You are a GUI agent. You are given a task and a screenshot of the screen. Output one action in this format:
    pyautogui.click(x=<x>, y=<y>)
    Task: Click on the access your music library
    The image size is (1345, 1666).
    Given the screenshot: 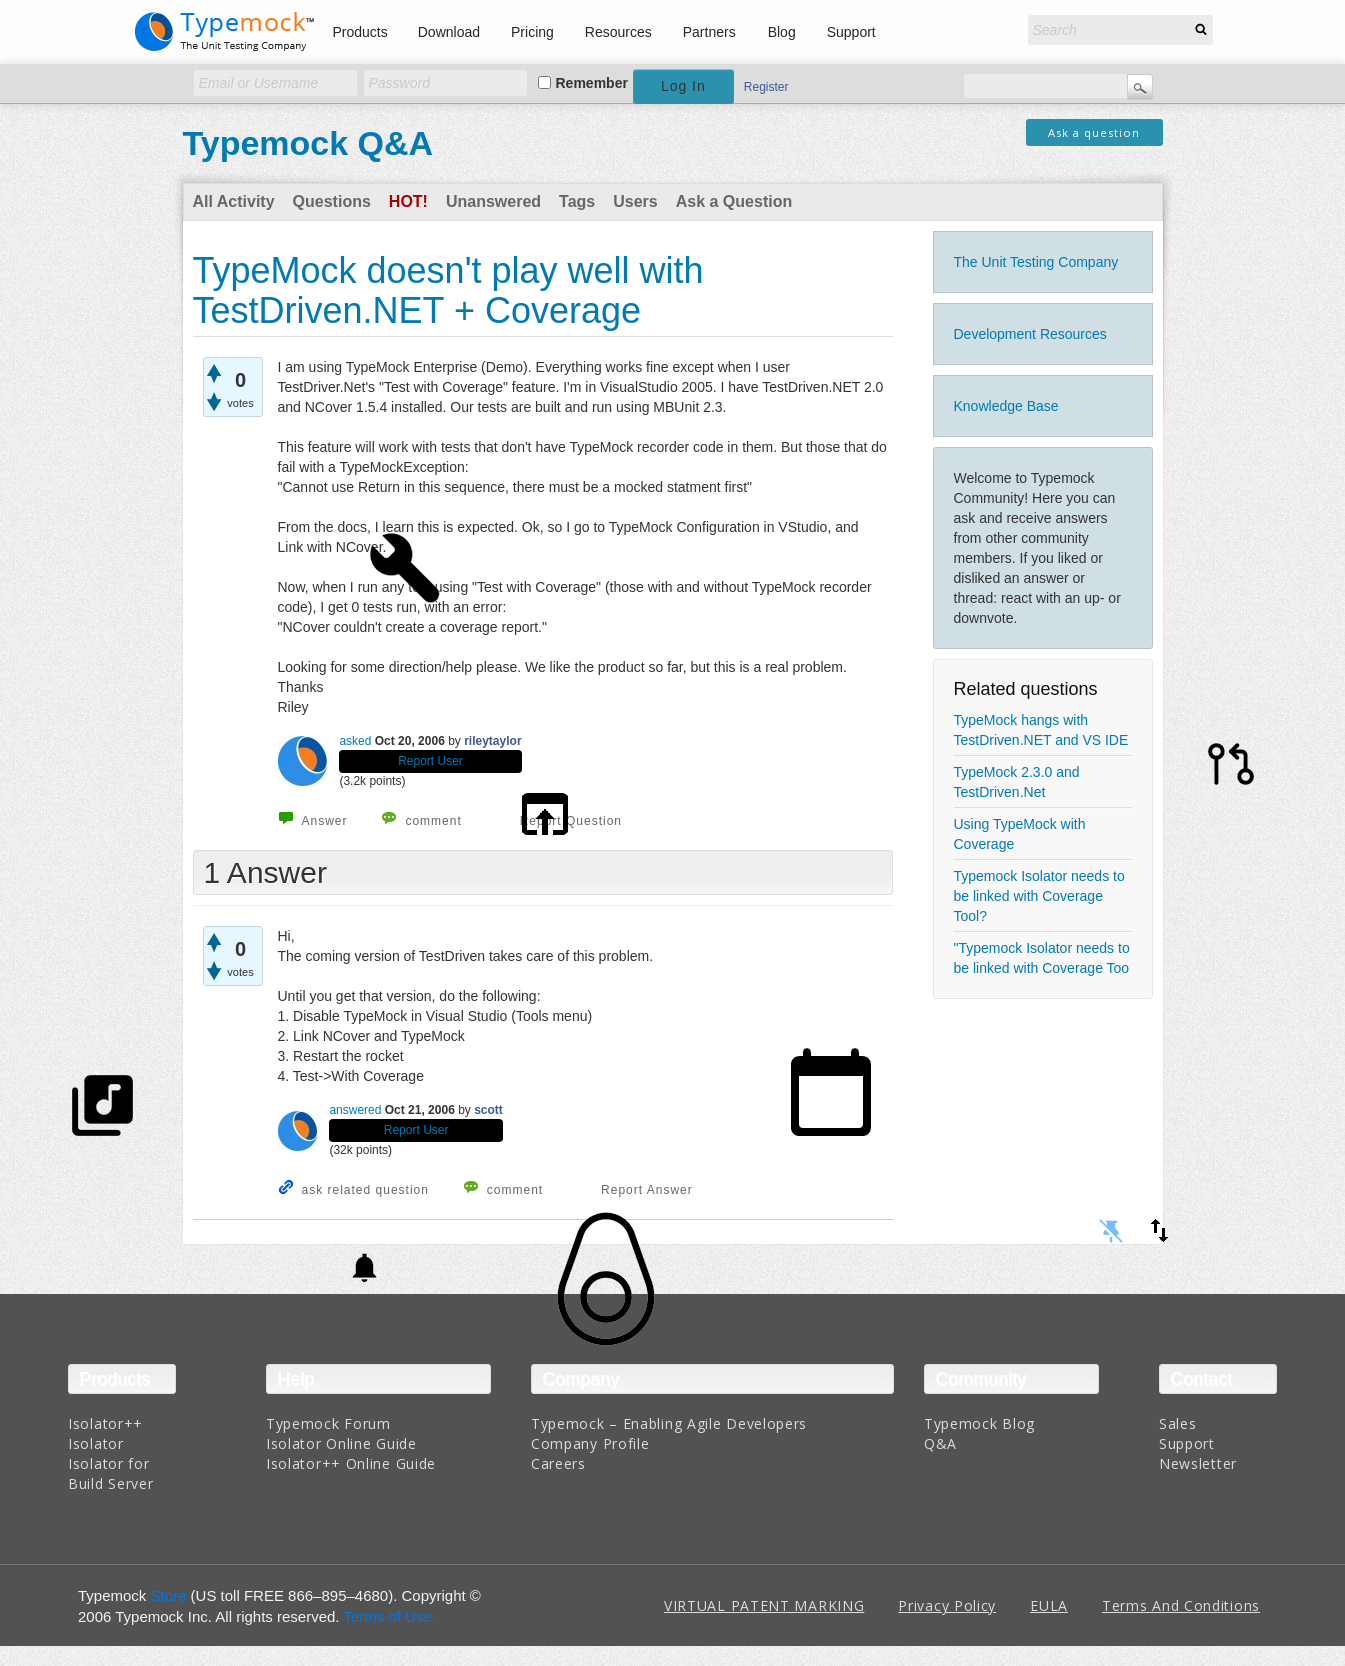 What is the action you would take?
    pyautogui.click(x=102, y=1105)
    